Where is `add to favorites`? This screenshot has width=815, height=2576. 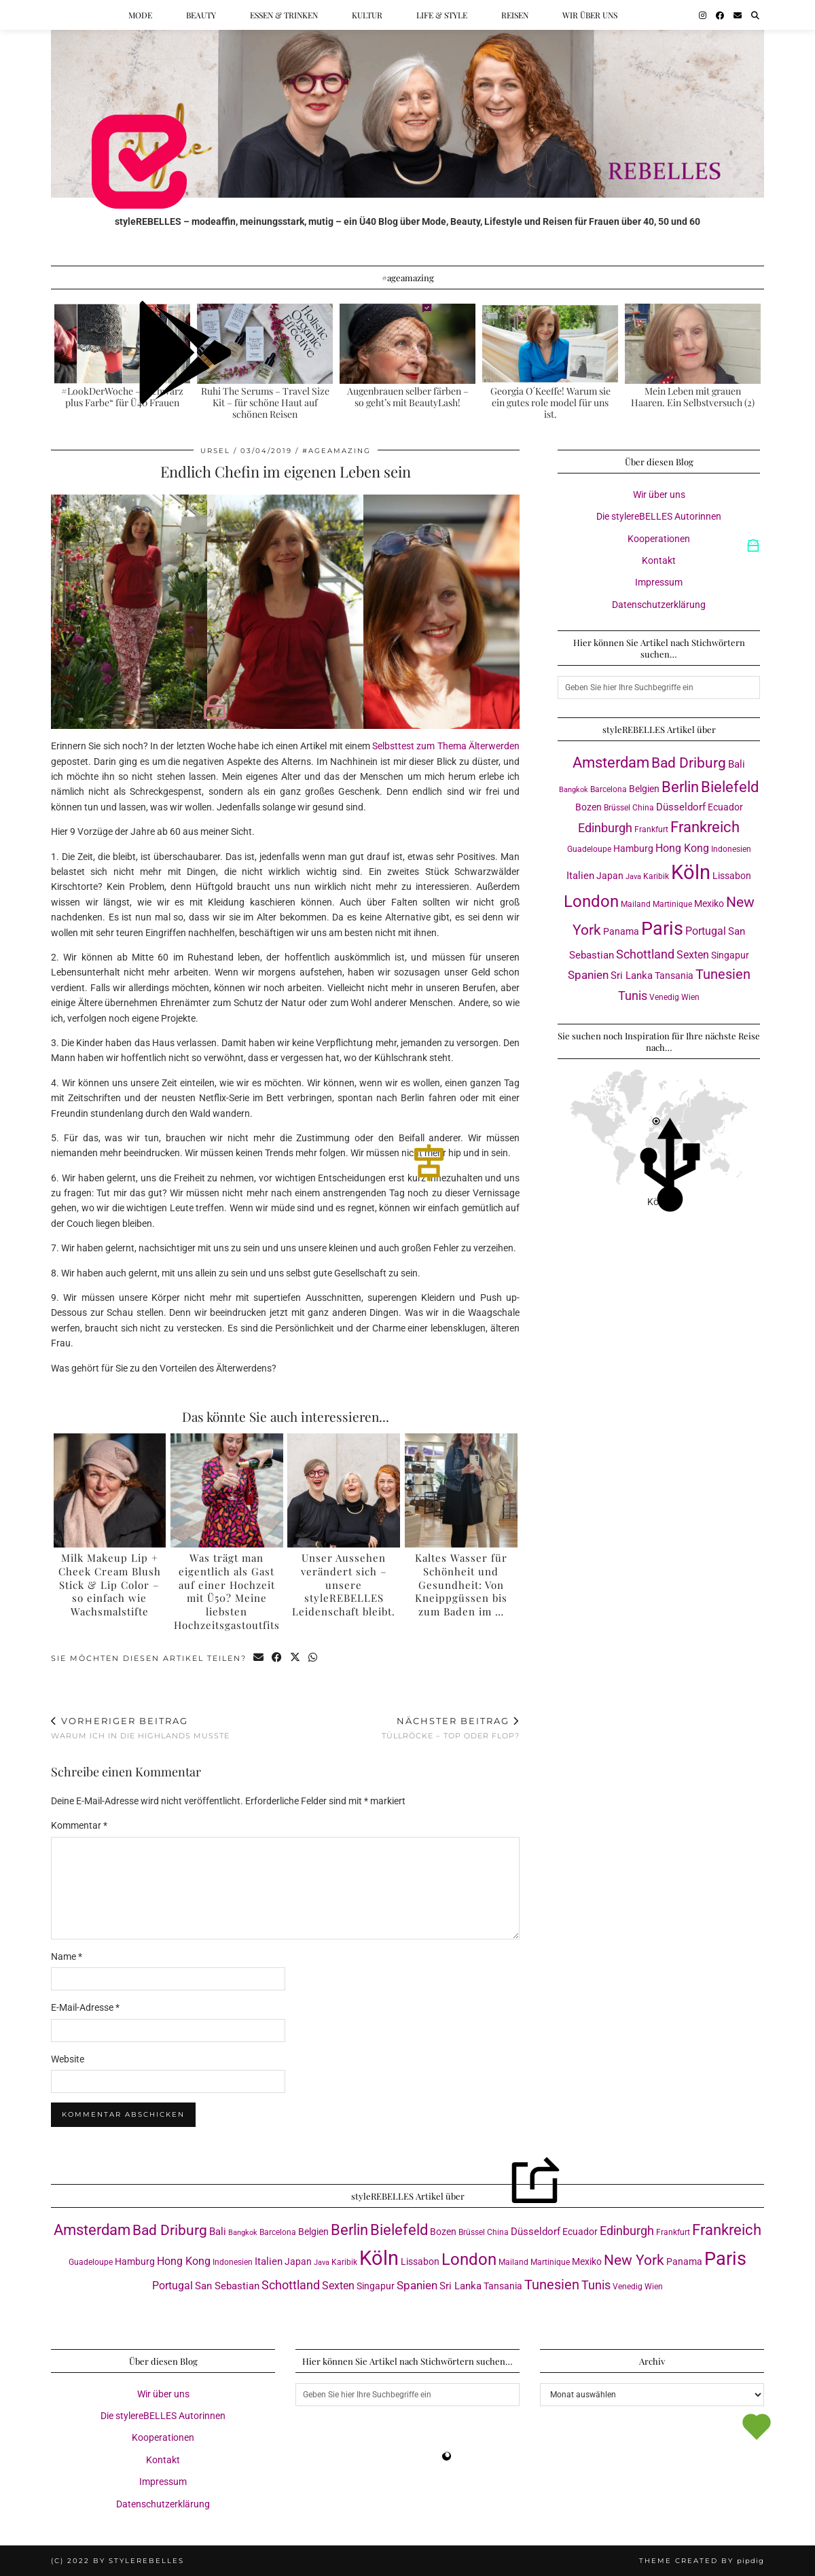
add to favorites is located at coordinates (757, 2427).